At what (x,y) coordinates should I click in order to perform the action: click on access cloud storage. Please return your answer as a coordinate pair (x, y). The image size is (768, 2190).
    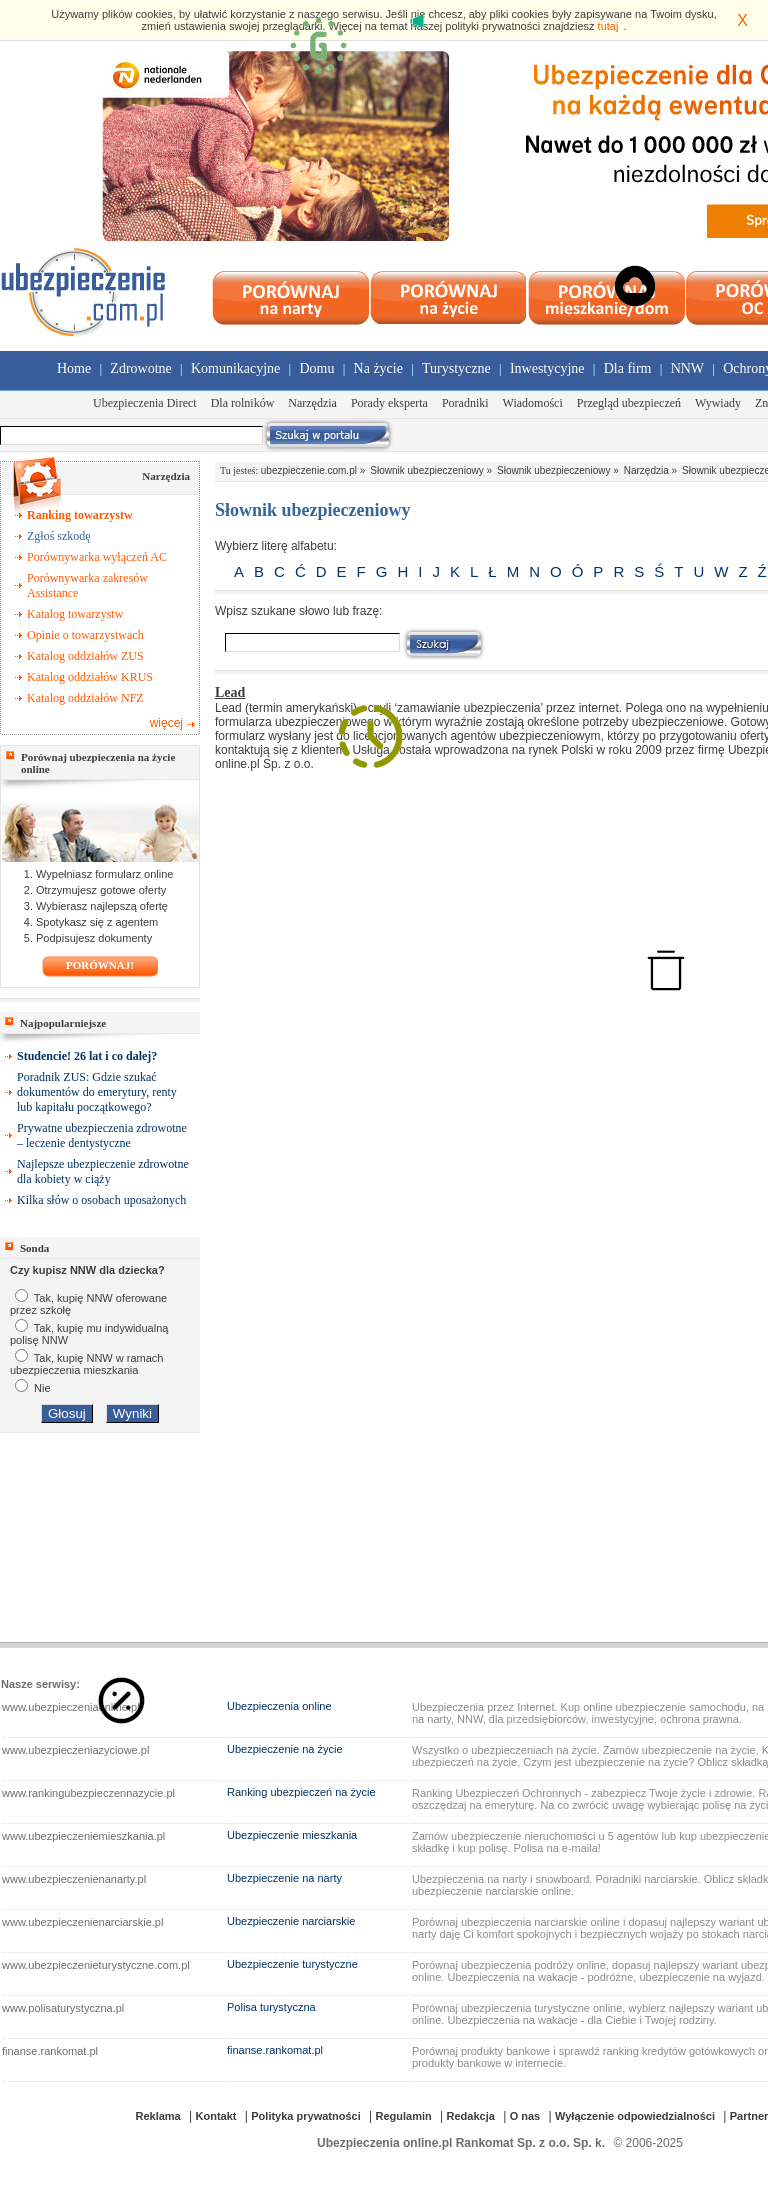
    Looking at the image, I should click on (635, 286).